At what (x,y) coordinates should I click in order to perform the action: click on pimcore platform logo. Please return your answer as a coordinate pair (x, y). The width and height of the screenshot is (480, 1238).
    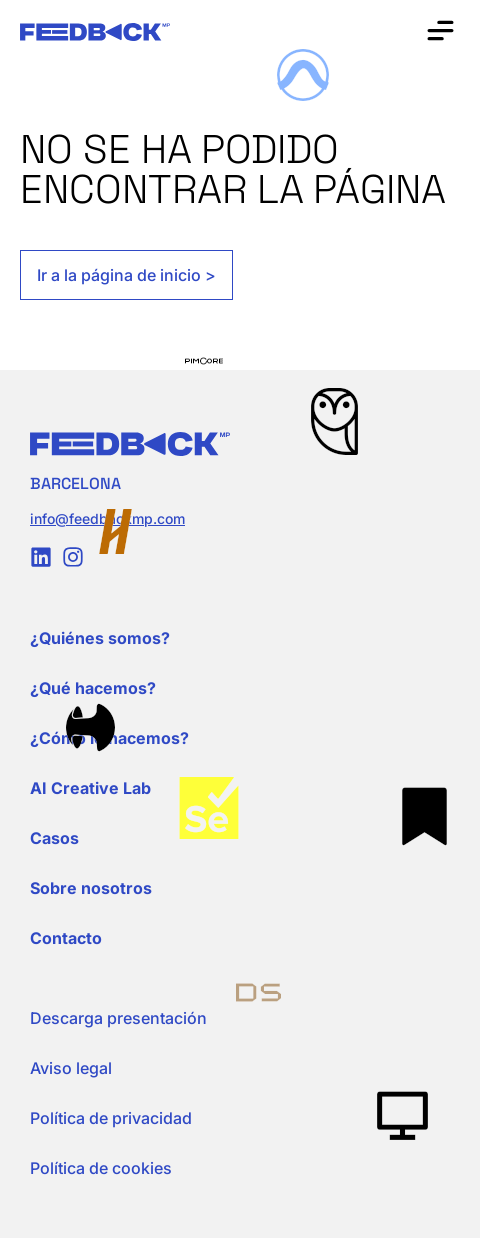
    Looking at the image, I should click on (204, 361).